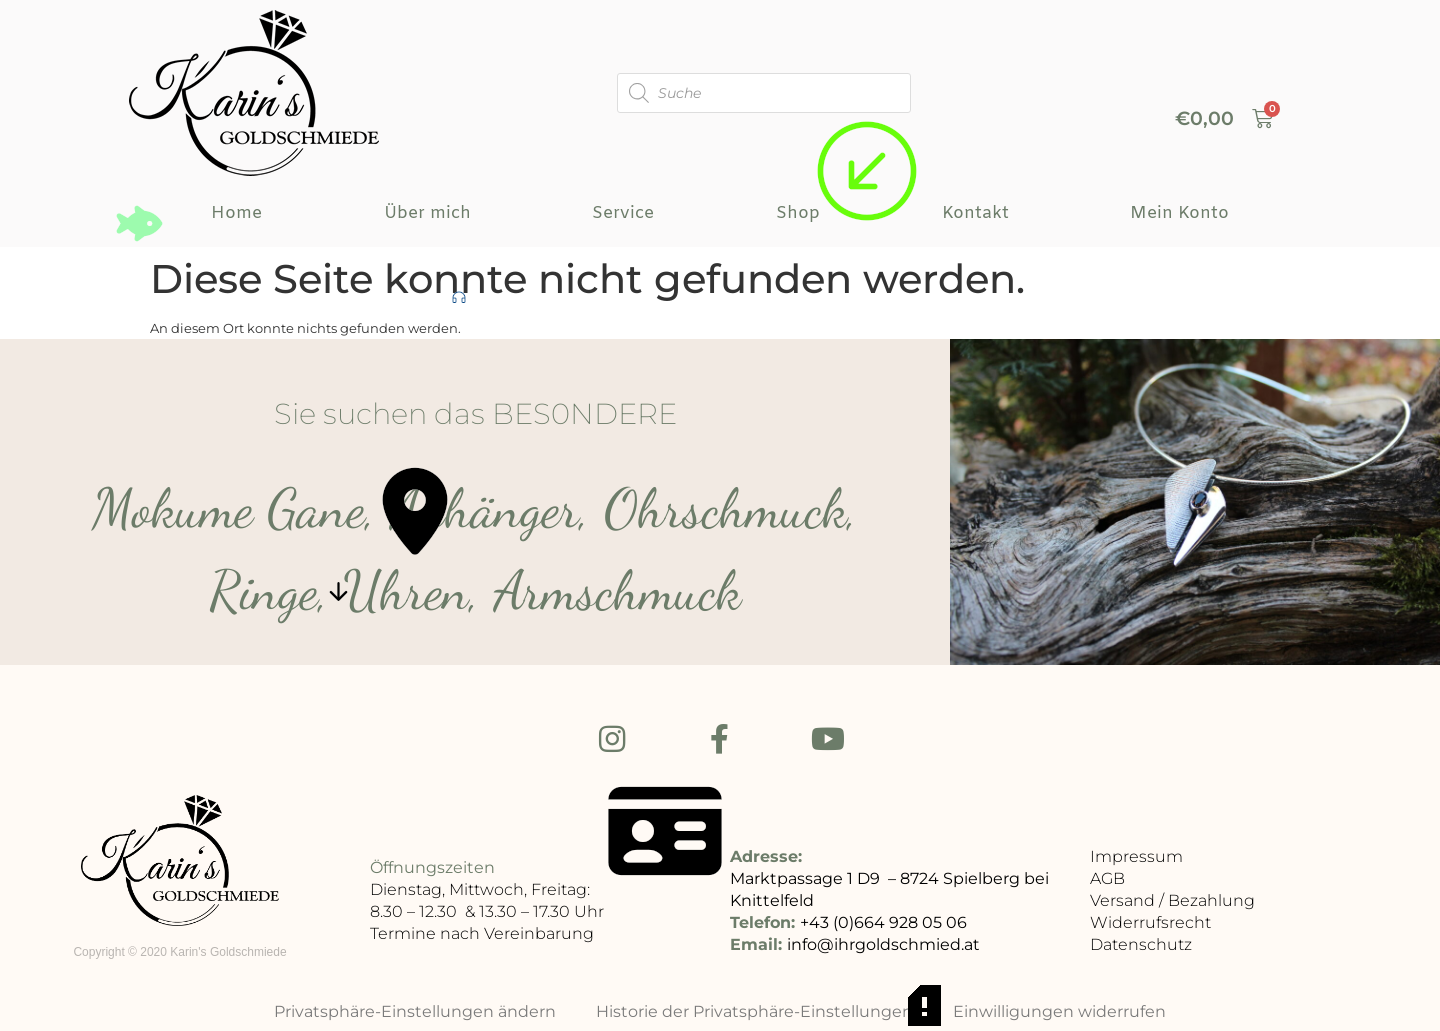 This screenshot has height=1031, width=1440. Describe the element at coordinates (867, 171) in the screenshot. I see `navigate to previous or lower-left content` at that location.